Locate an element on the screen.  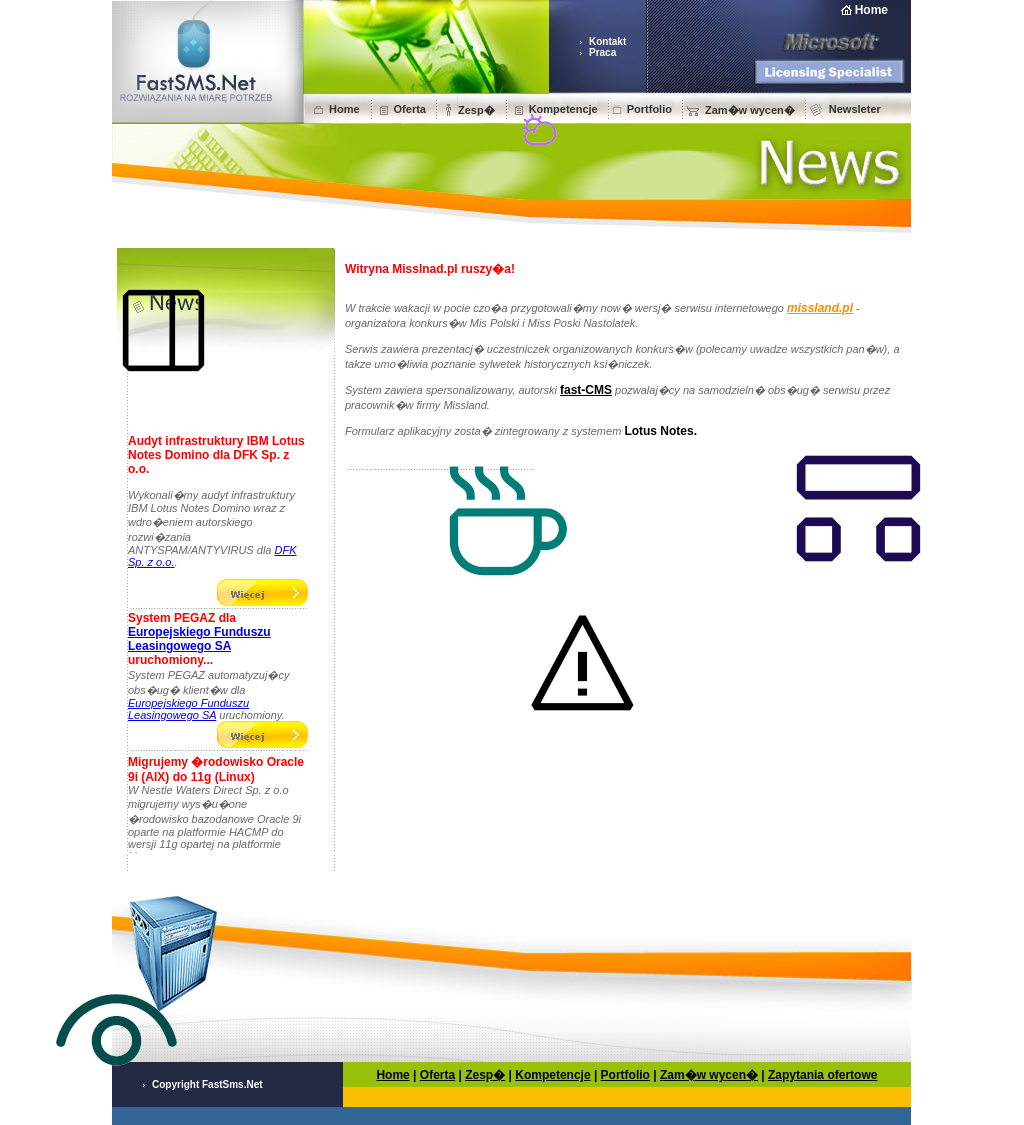
view current weather conditions is located at coordinates (539, 130).